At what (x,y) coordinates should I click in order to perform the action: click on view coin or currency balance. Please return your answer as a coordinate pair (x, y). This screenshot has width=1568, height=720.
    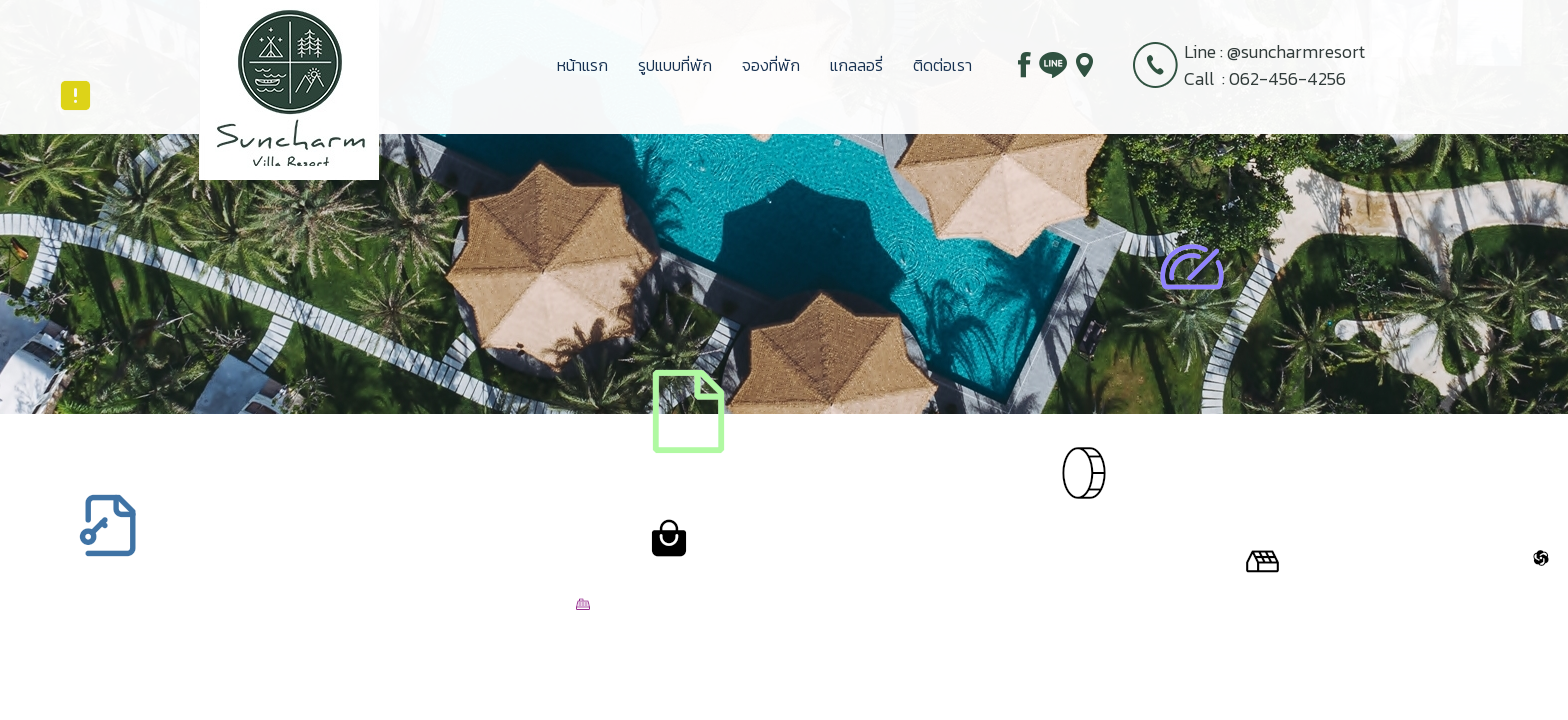
    Looking at the image, I should click on (1084, 473).